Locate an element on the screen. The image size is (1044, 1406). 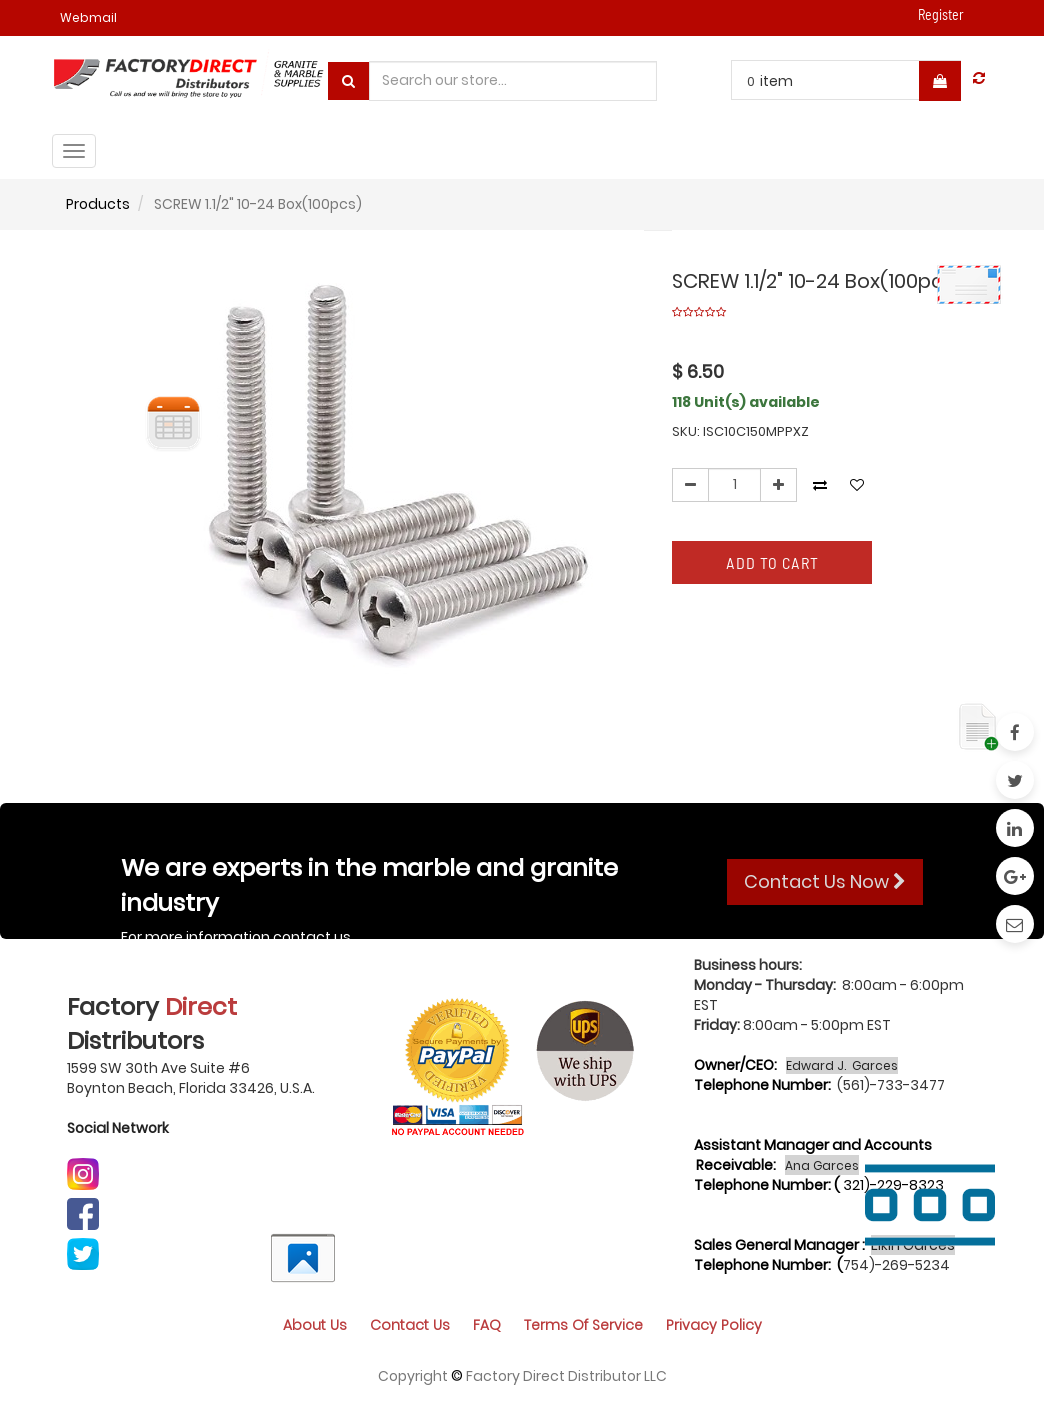
access toolbar preferences is located at coordinates (930, 1205).